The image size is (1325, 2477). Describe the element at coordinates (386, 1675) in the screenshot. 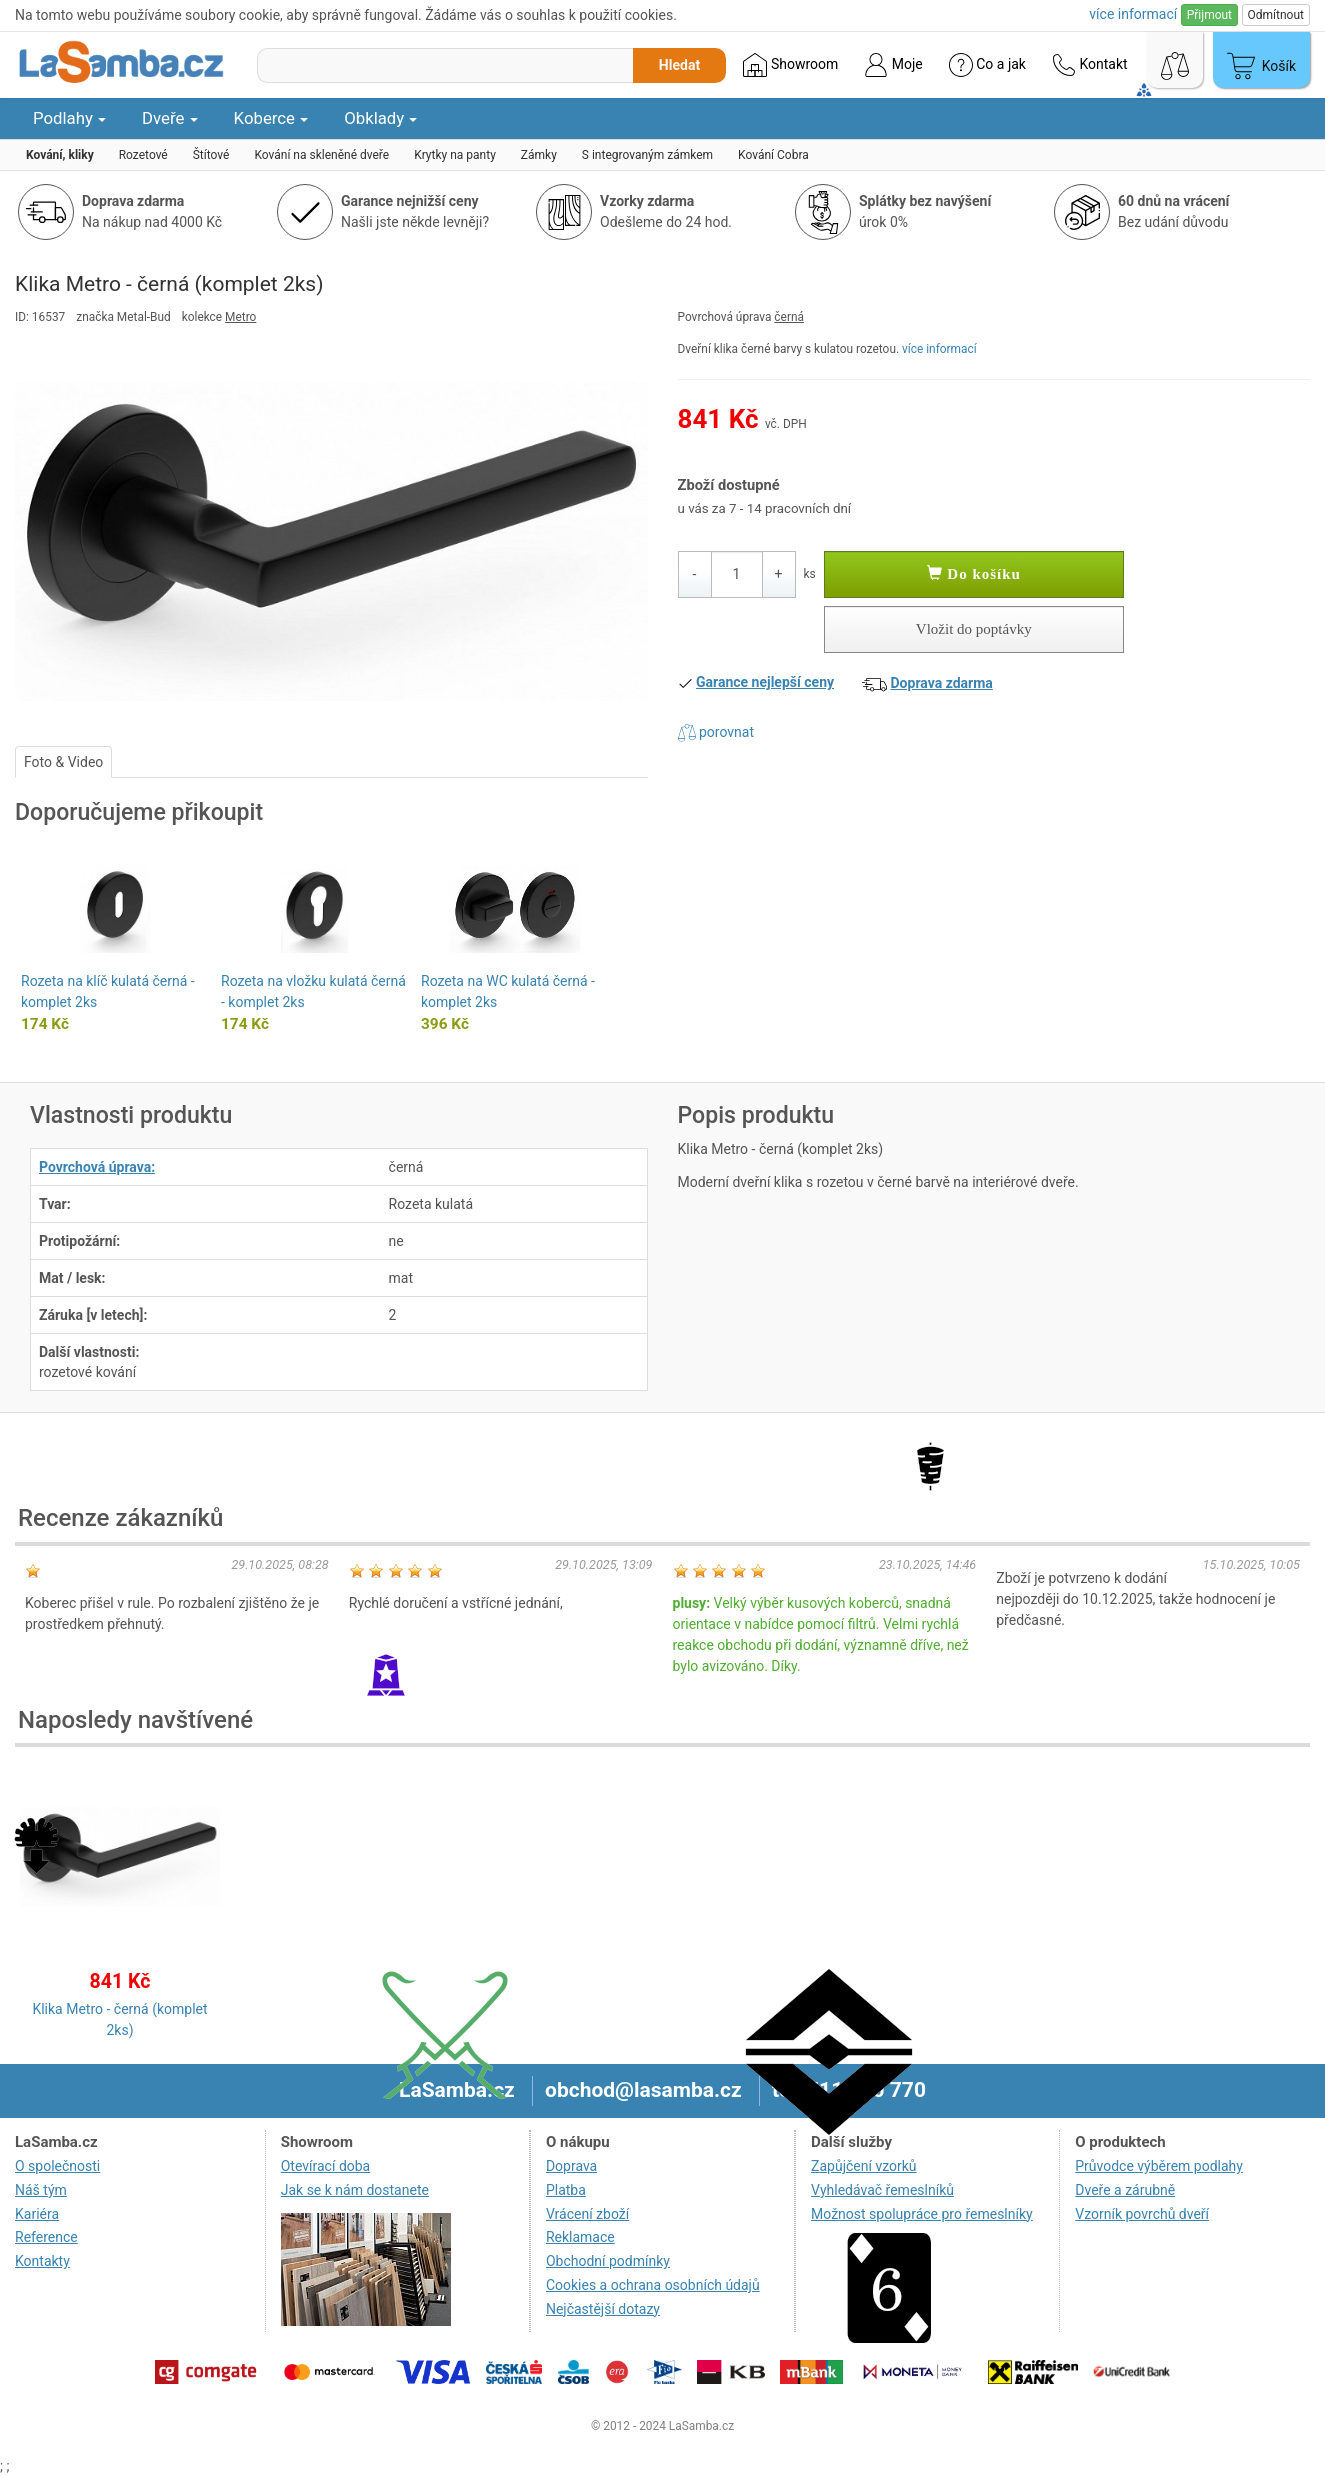

I see `access shrine or altar features in gameplay` at that location.